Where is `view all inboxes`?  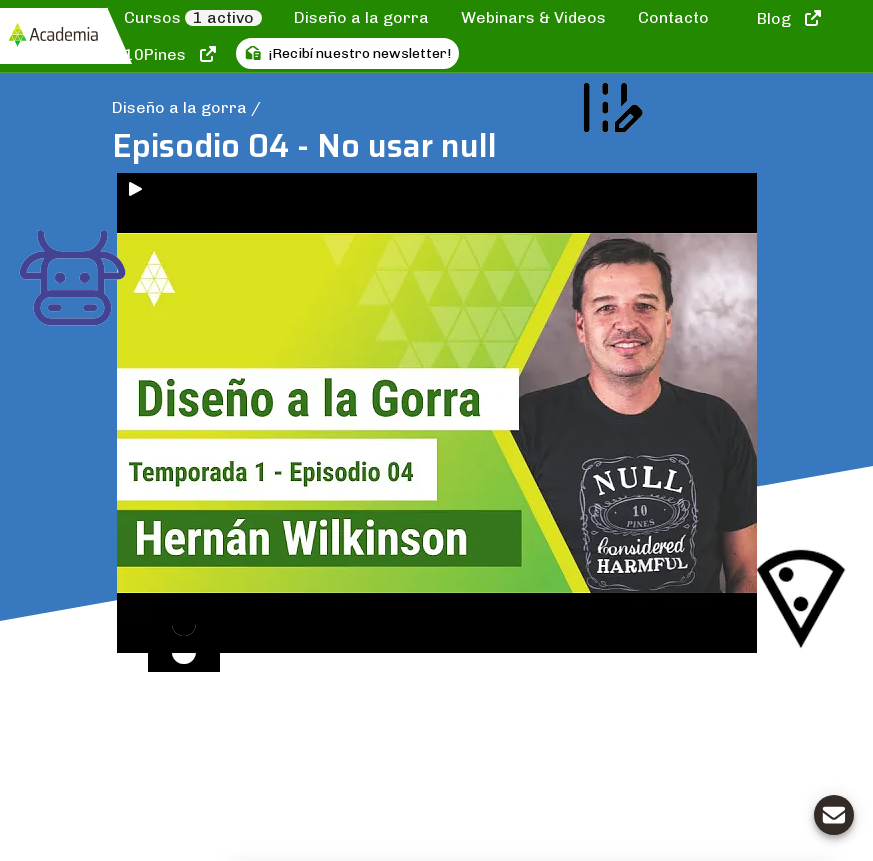 view all inboxes is located at coordinates (184, 636).